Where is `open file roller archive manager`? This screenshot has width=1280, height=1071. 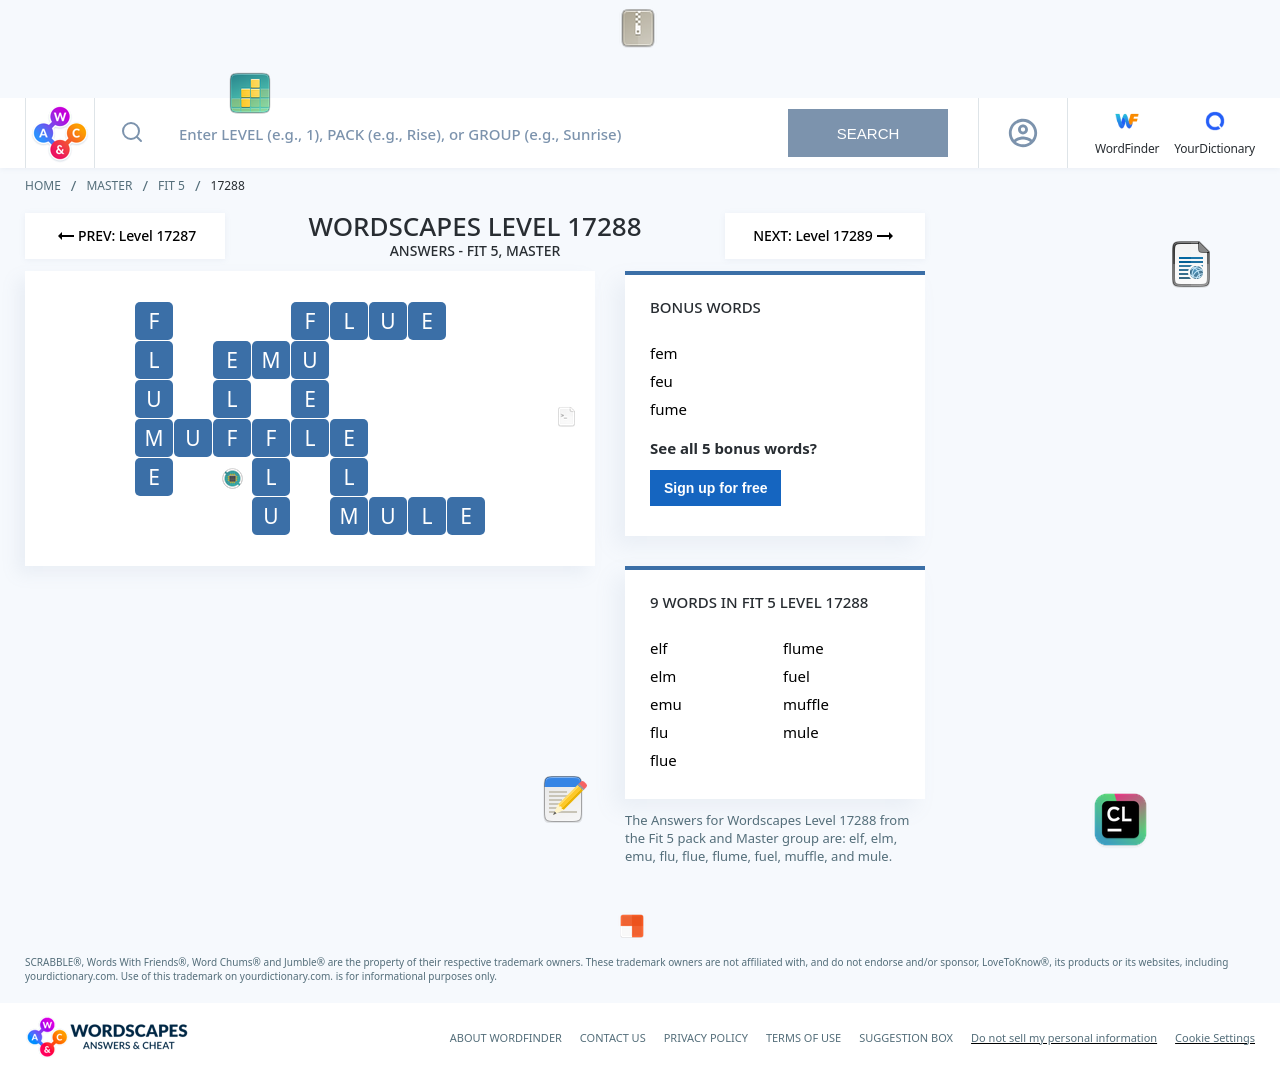 open file roller archive manager is located at coordinates (638, 28).